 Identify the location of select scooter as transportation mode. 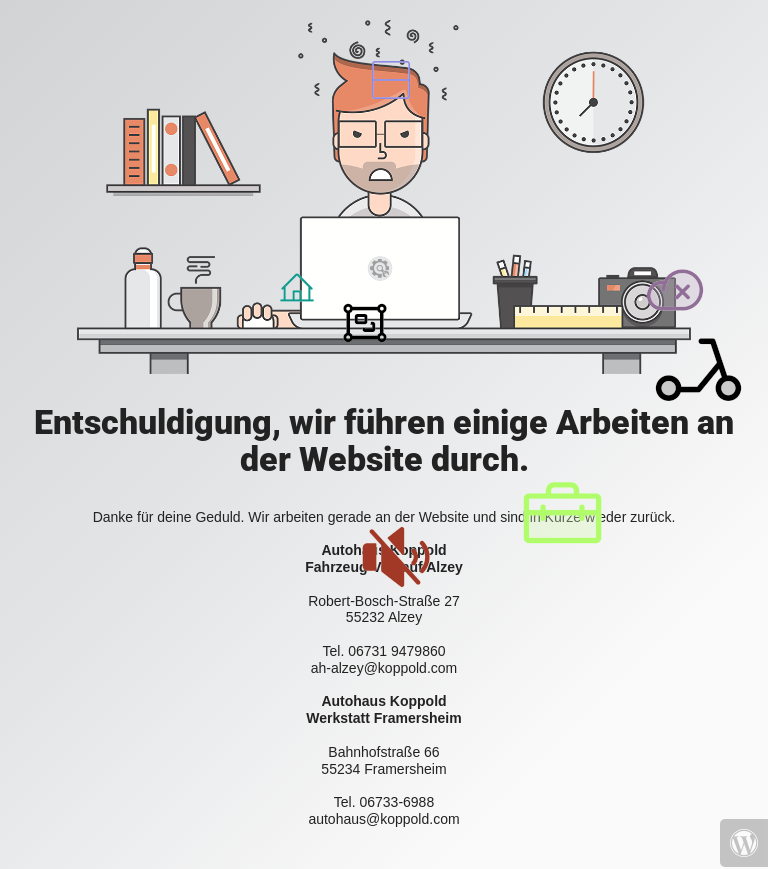
(698, 372).